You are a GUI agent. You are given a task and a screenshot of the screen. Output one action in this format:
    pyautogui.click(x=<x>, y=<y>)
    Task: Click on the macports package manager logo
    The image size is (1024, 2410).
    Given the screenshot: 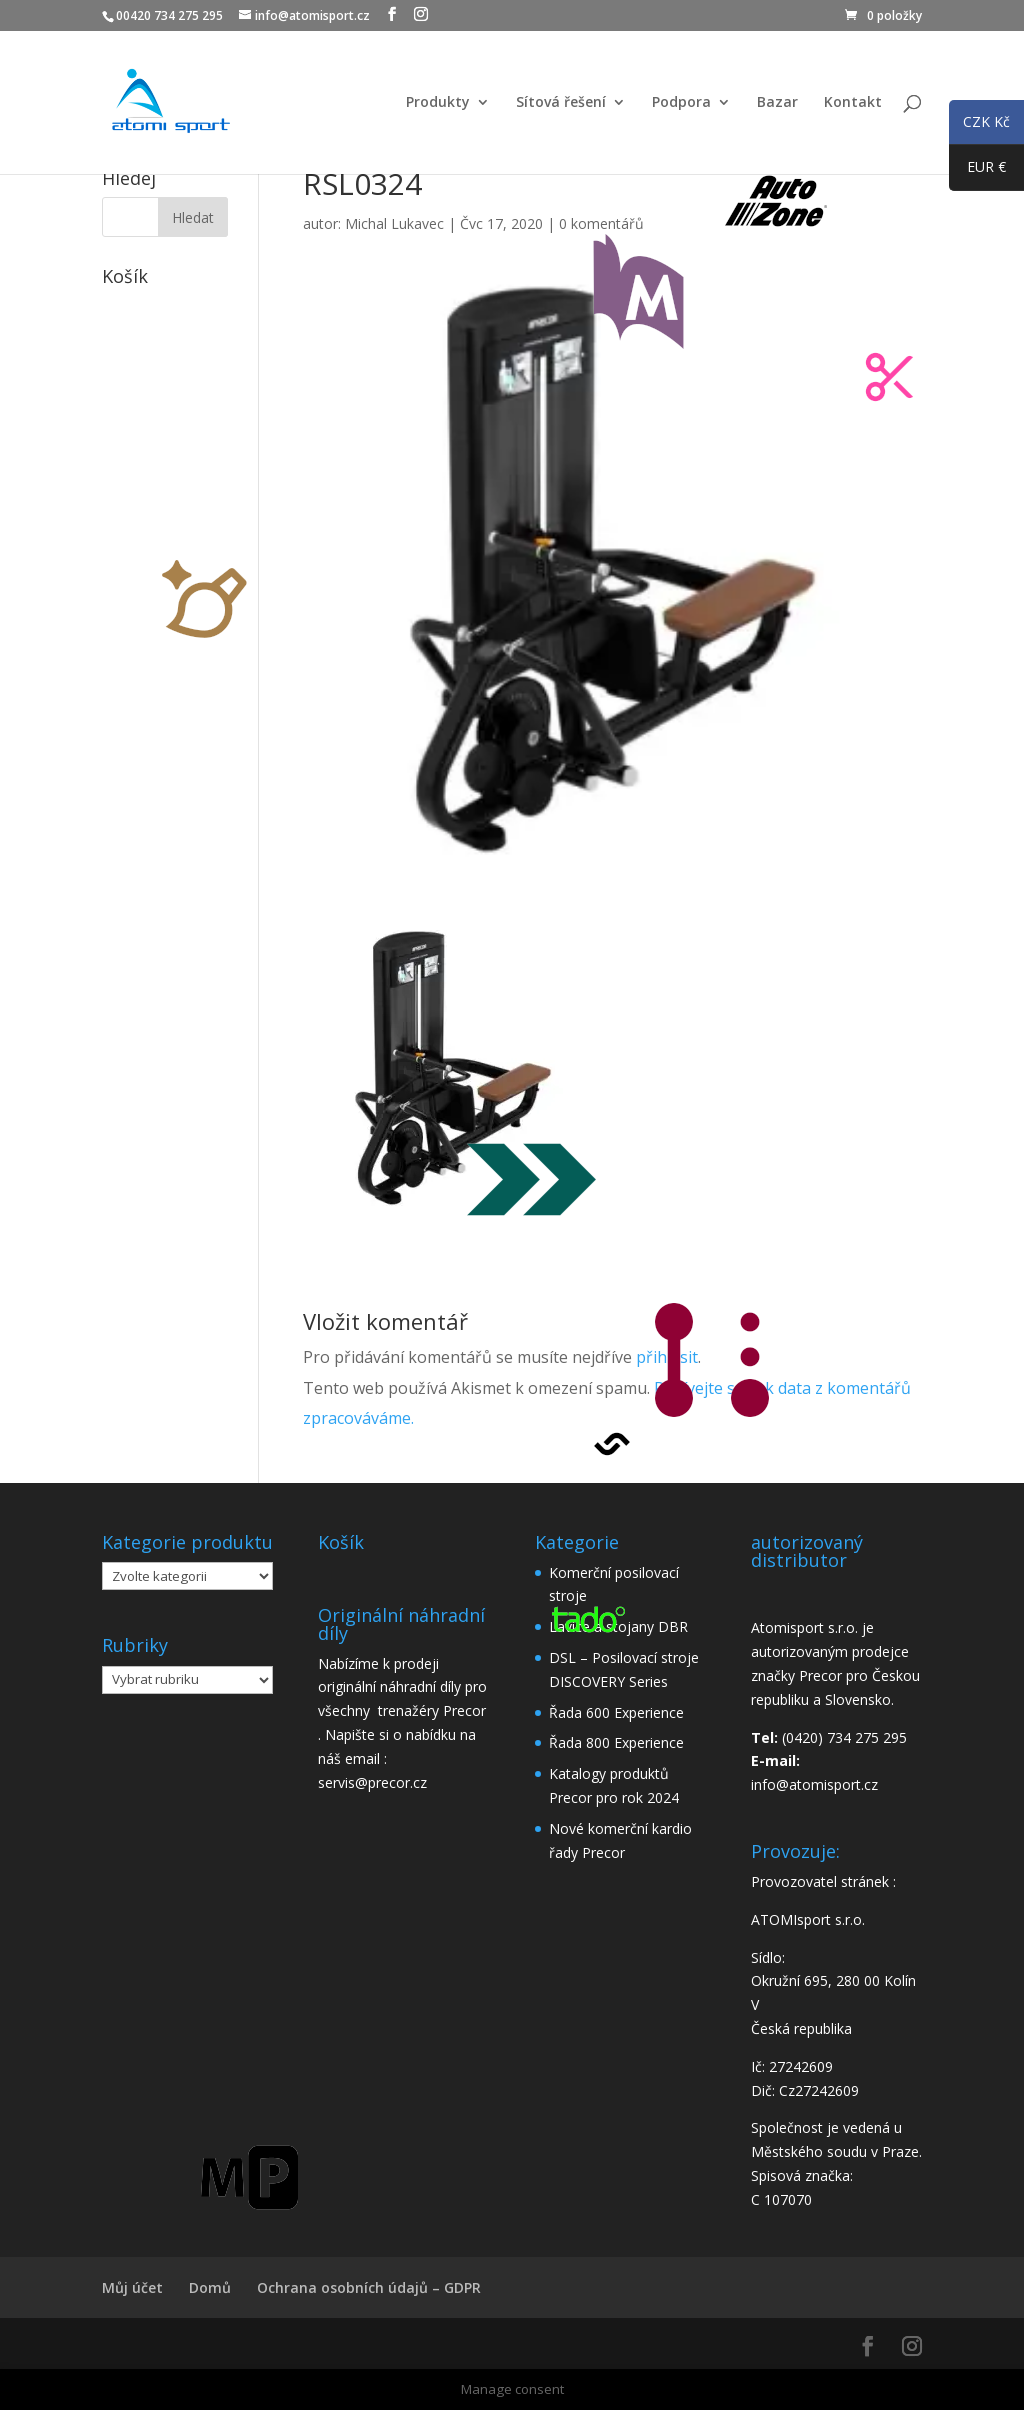 What is the action you would take?
    pyautogui.click(x=249, y=2177)
    